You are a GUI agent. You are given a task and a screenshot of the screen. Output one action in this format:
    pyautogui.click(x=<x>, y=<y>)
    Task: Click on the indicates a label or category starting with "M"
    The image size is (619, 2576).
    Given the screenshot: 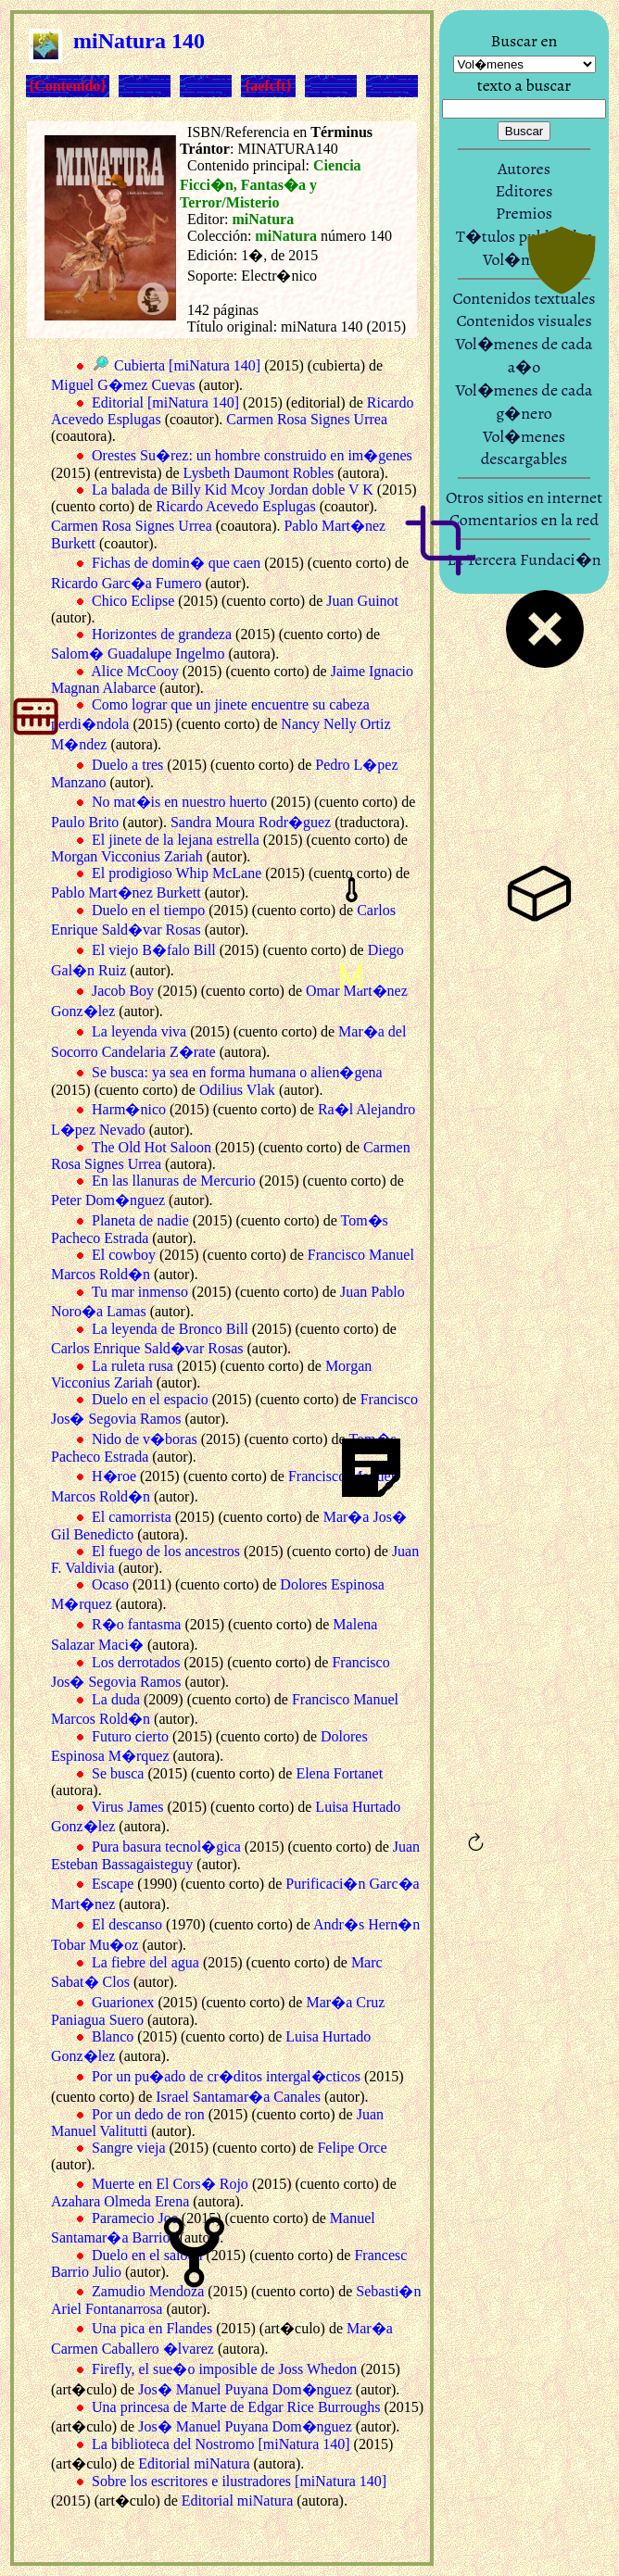 What is the action you would take?
    pyautogui.click(x=351, y=976)
    